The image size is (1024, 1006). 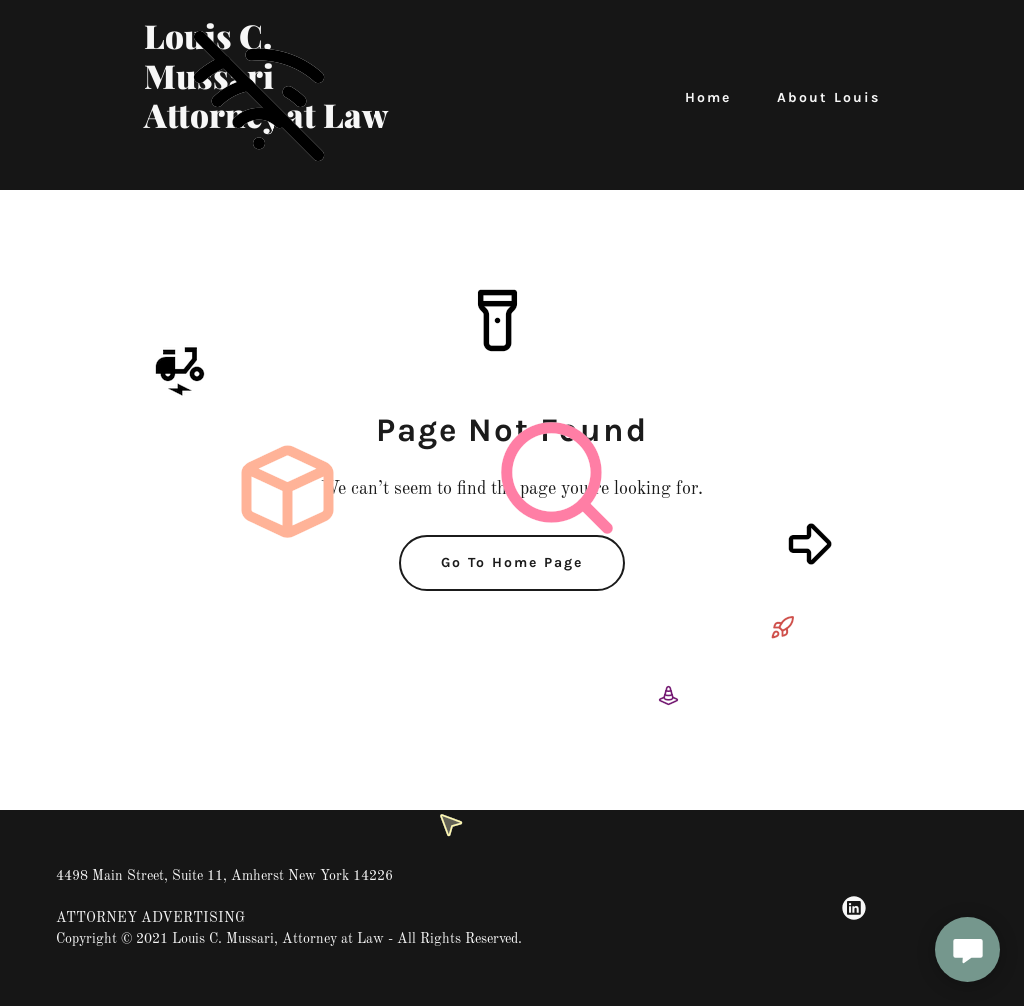 I want to click on turn on device flashlight, so click(x=497, y=320).